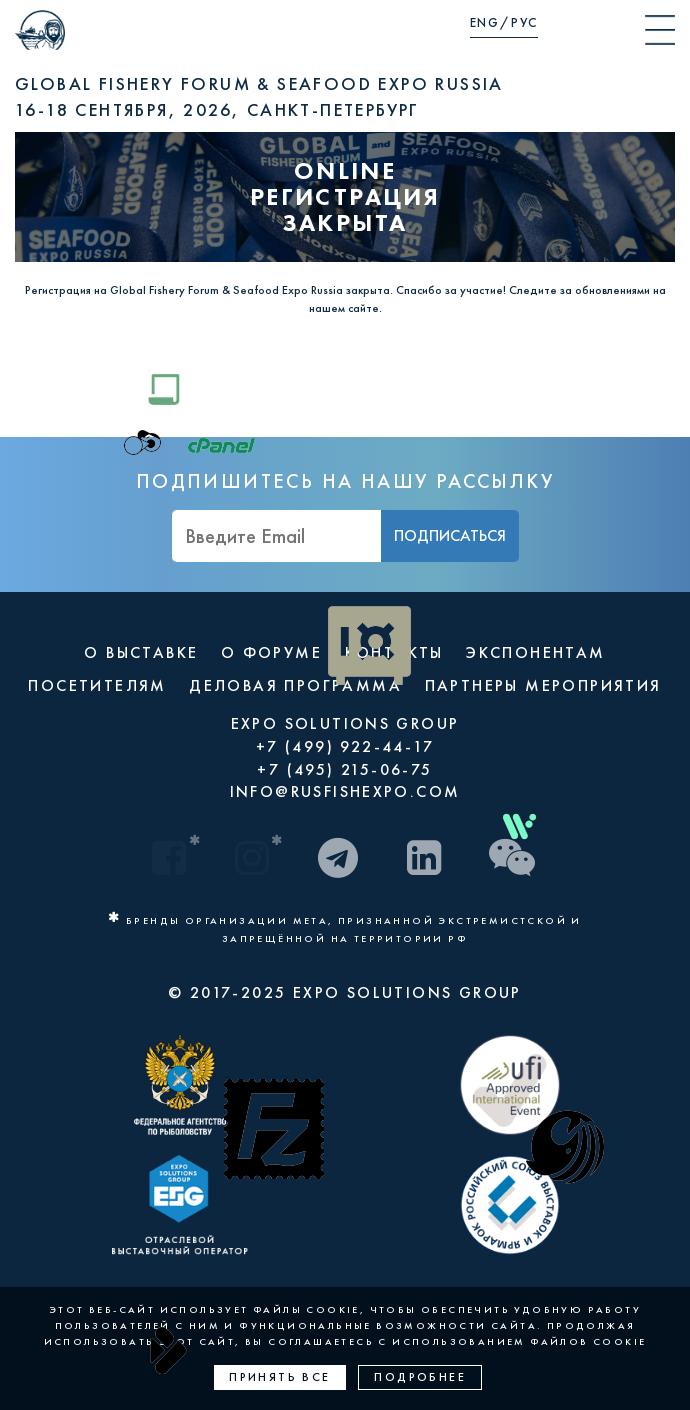 Image resolution: width=690 pixels, height=1410 pixels. I want to click on view document or paper file, so click(165, 389).